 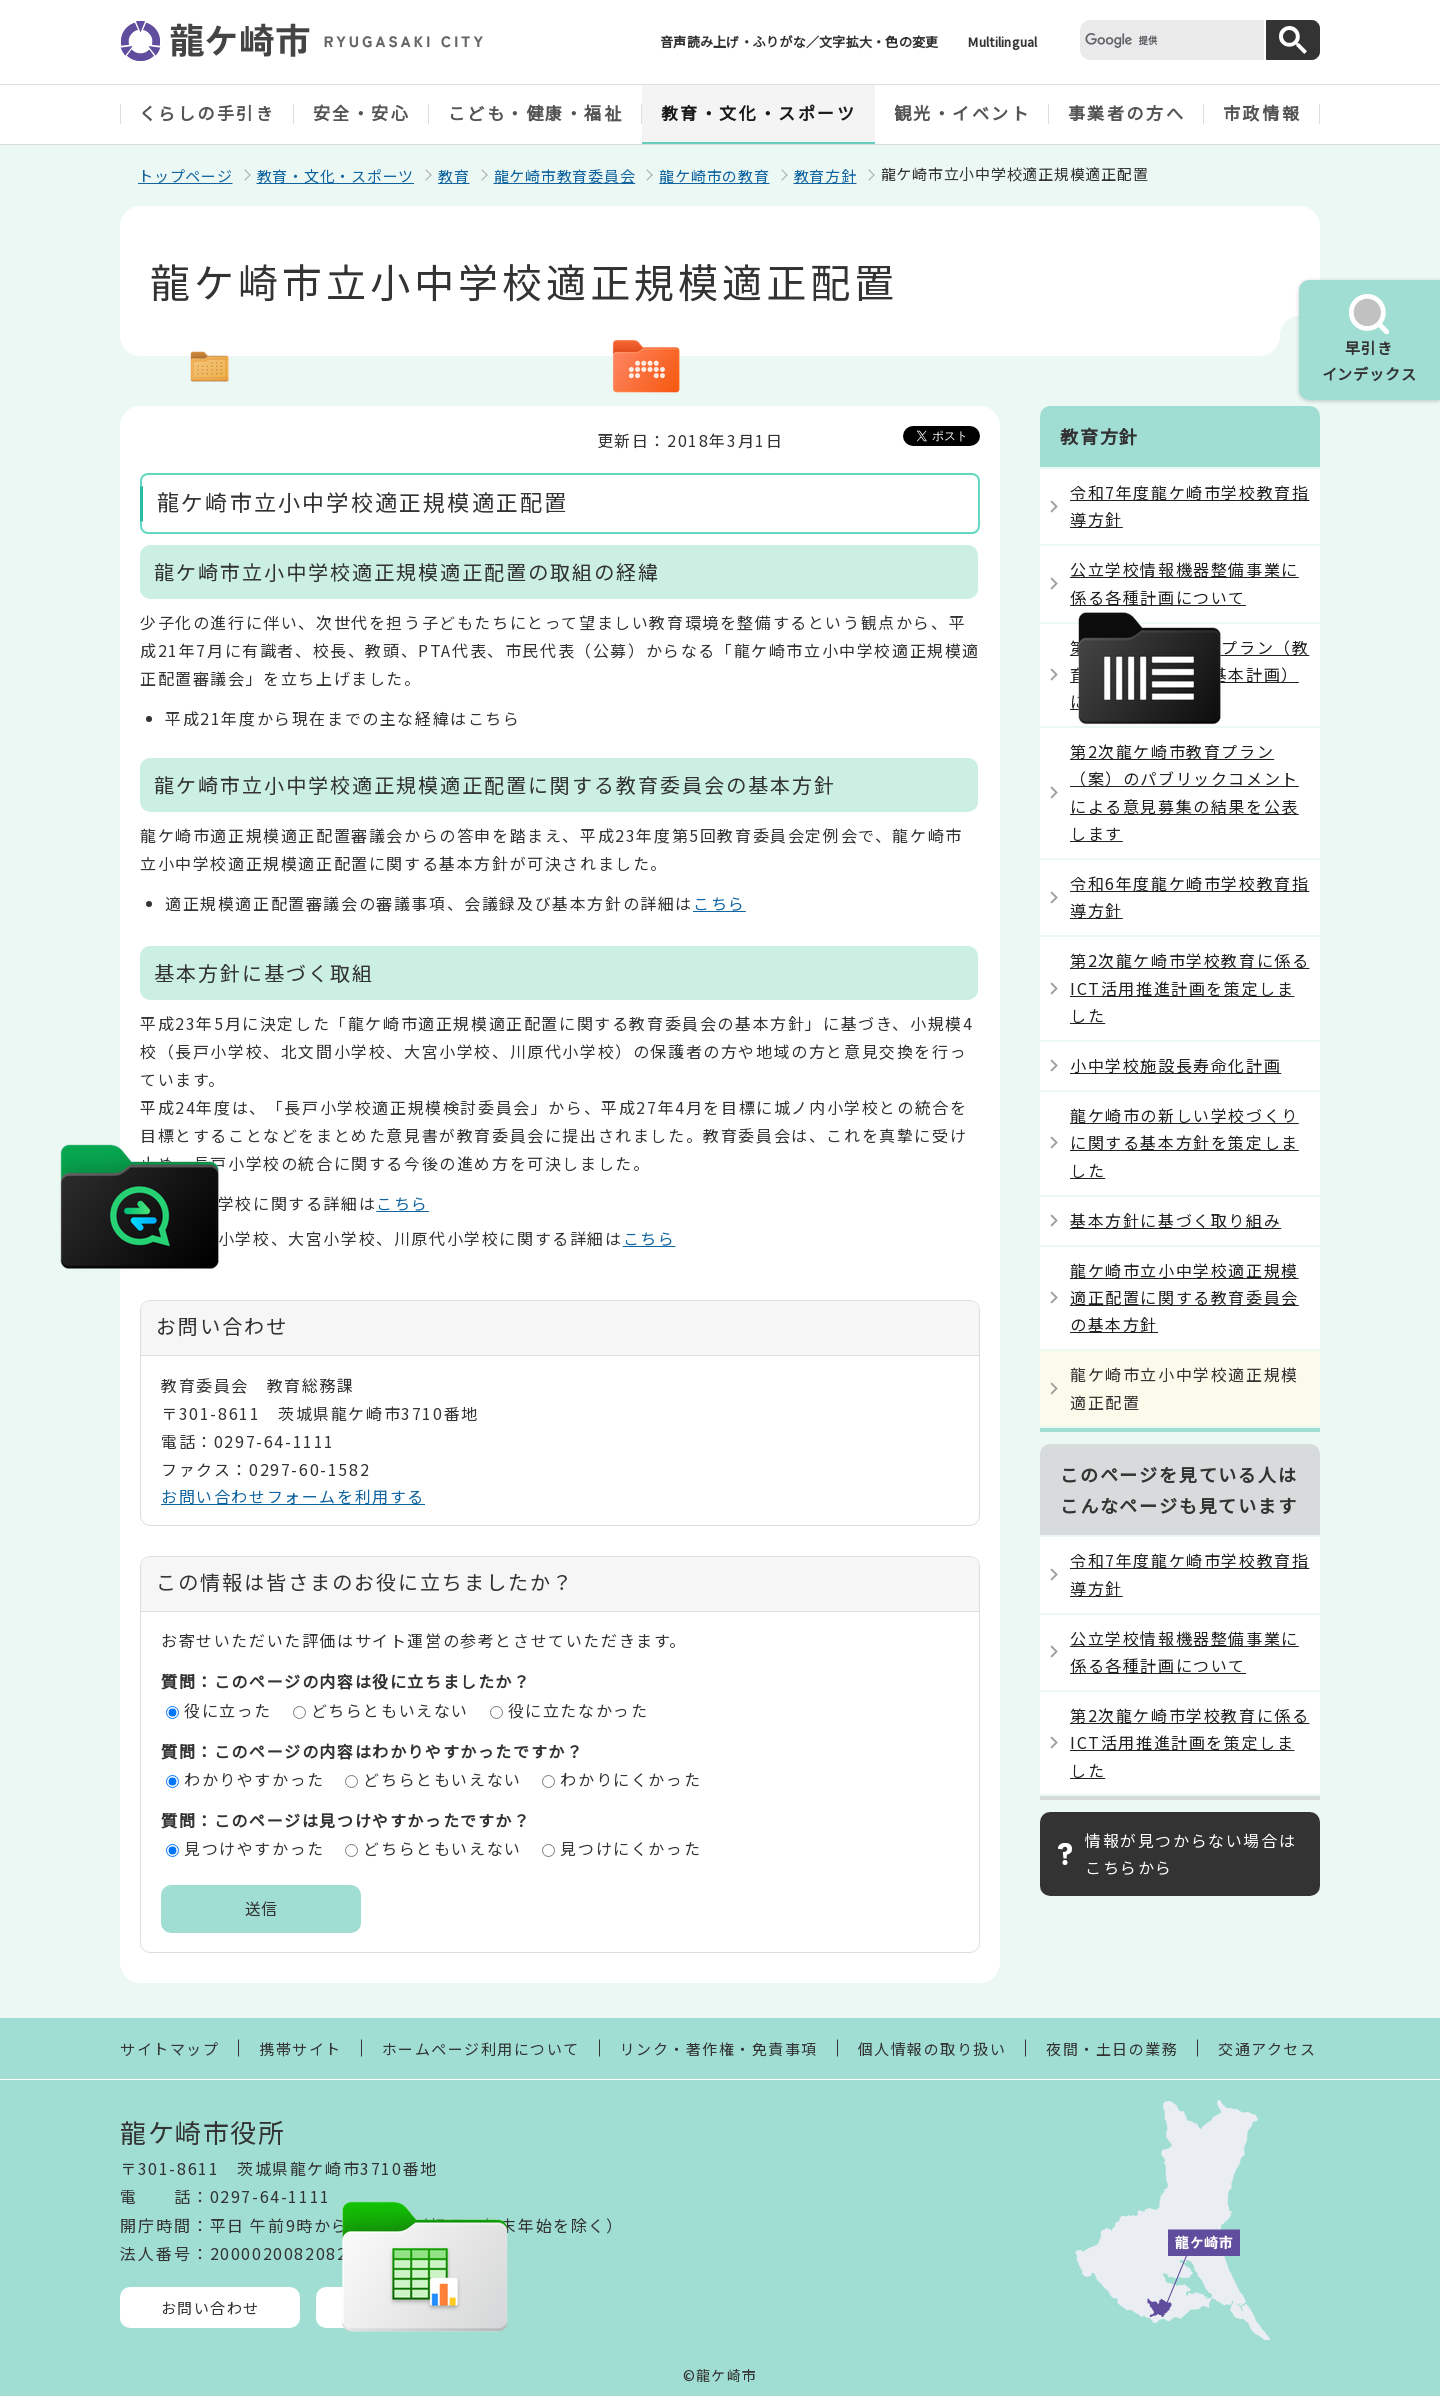 What do you see at coordinates (139, 1211) in the screenshot?
I see `open wondershare wutsapper application folder` at bounding box center [139, 1211].